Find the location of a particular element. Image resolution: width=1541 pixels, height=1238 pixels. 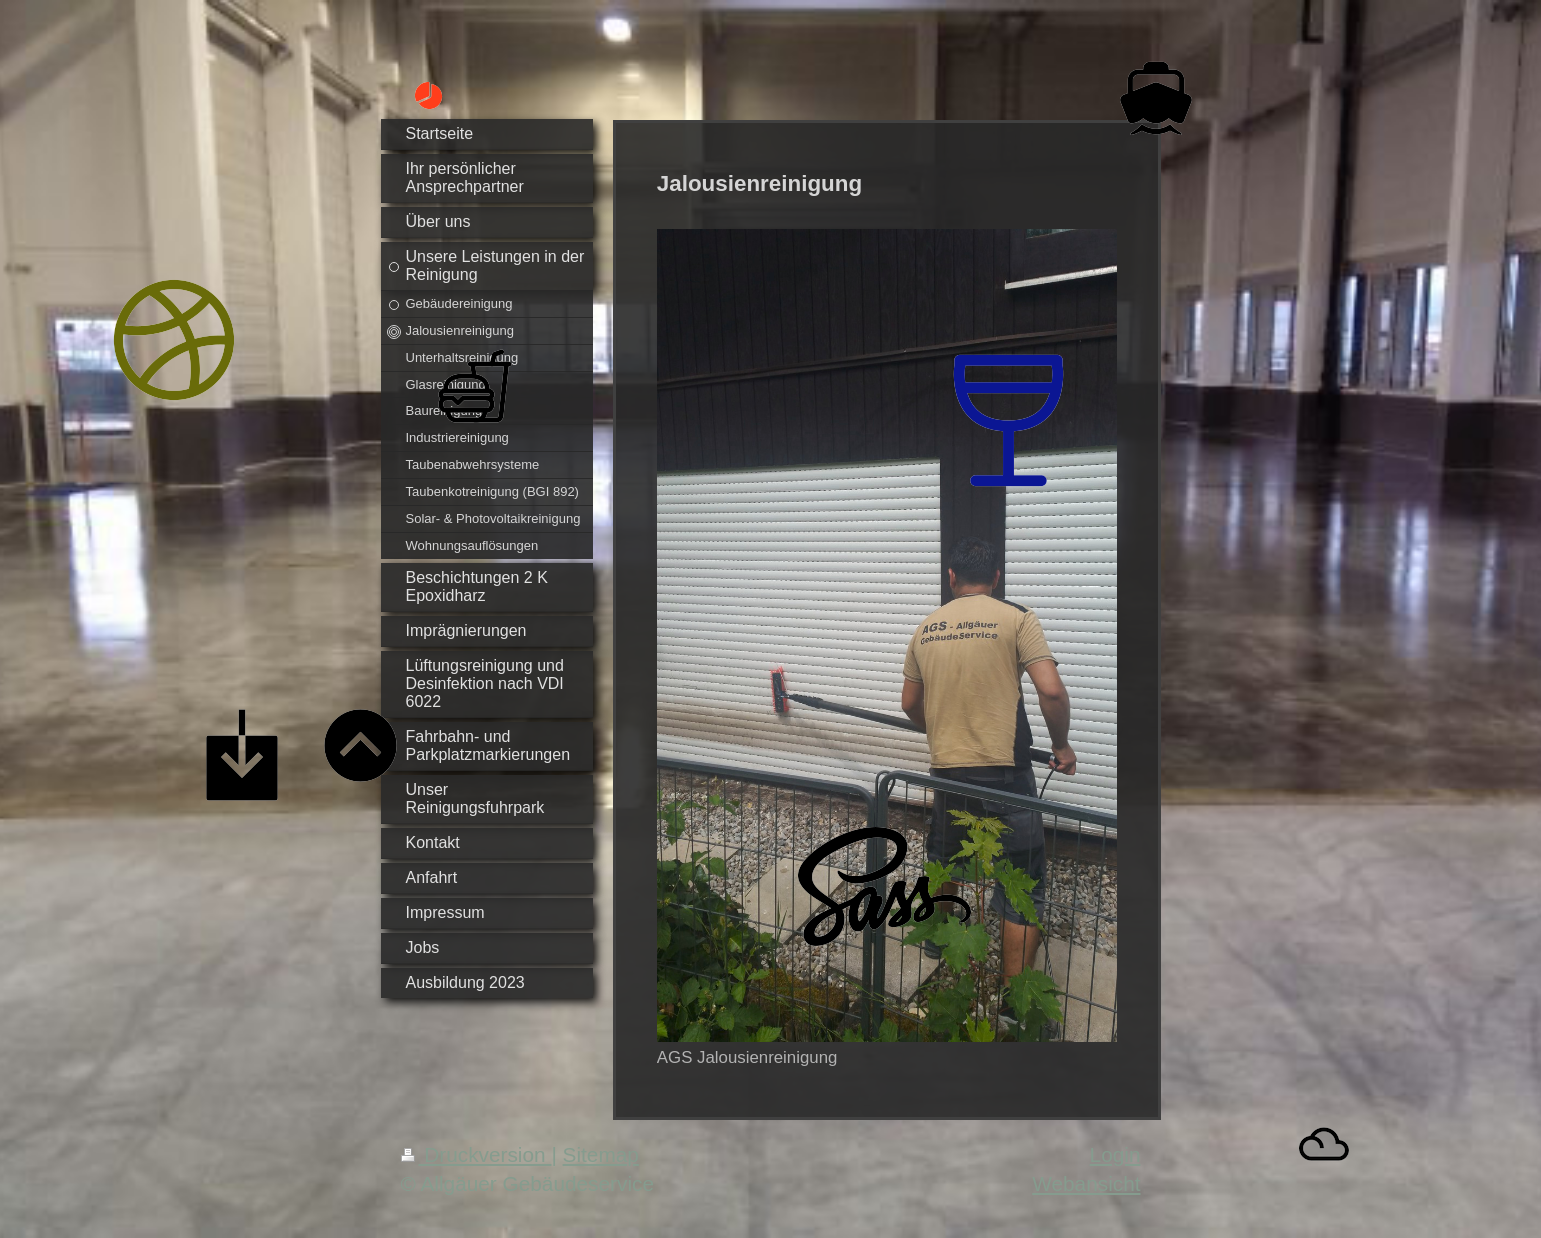

view dribbble profile is located at coordinates (174, 340).